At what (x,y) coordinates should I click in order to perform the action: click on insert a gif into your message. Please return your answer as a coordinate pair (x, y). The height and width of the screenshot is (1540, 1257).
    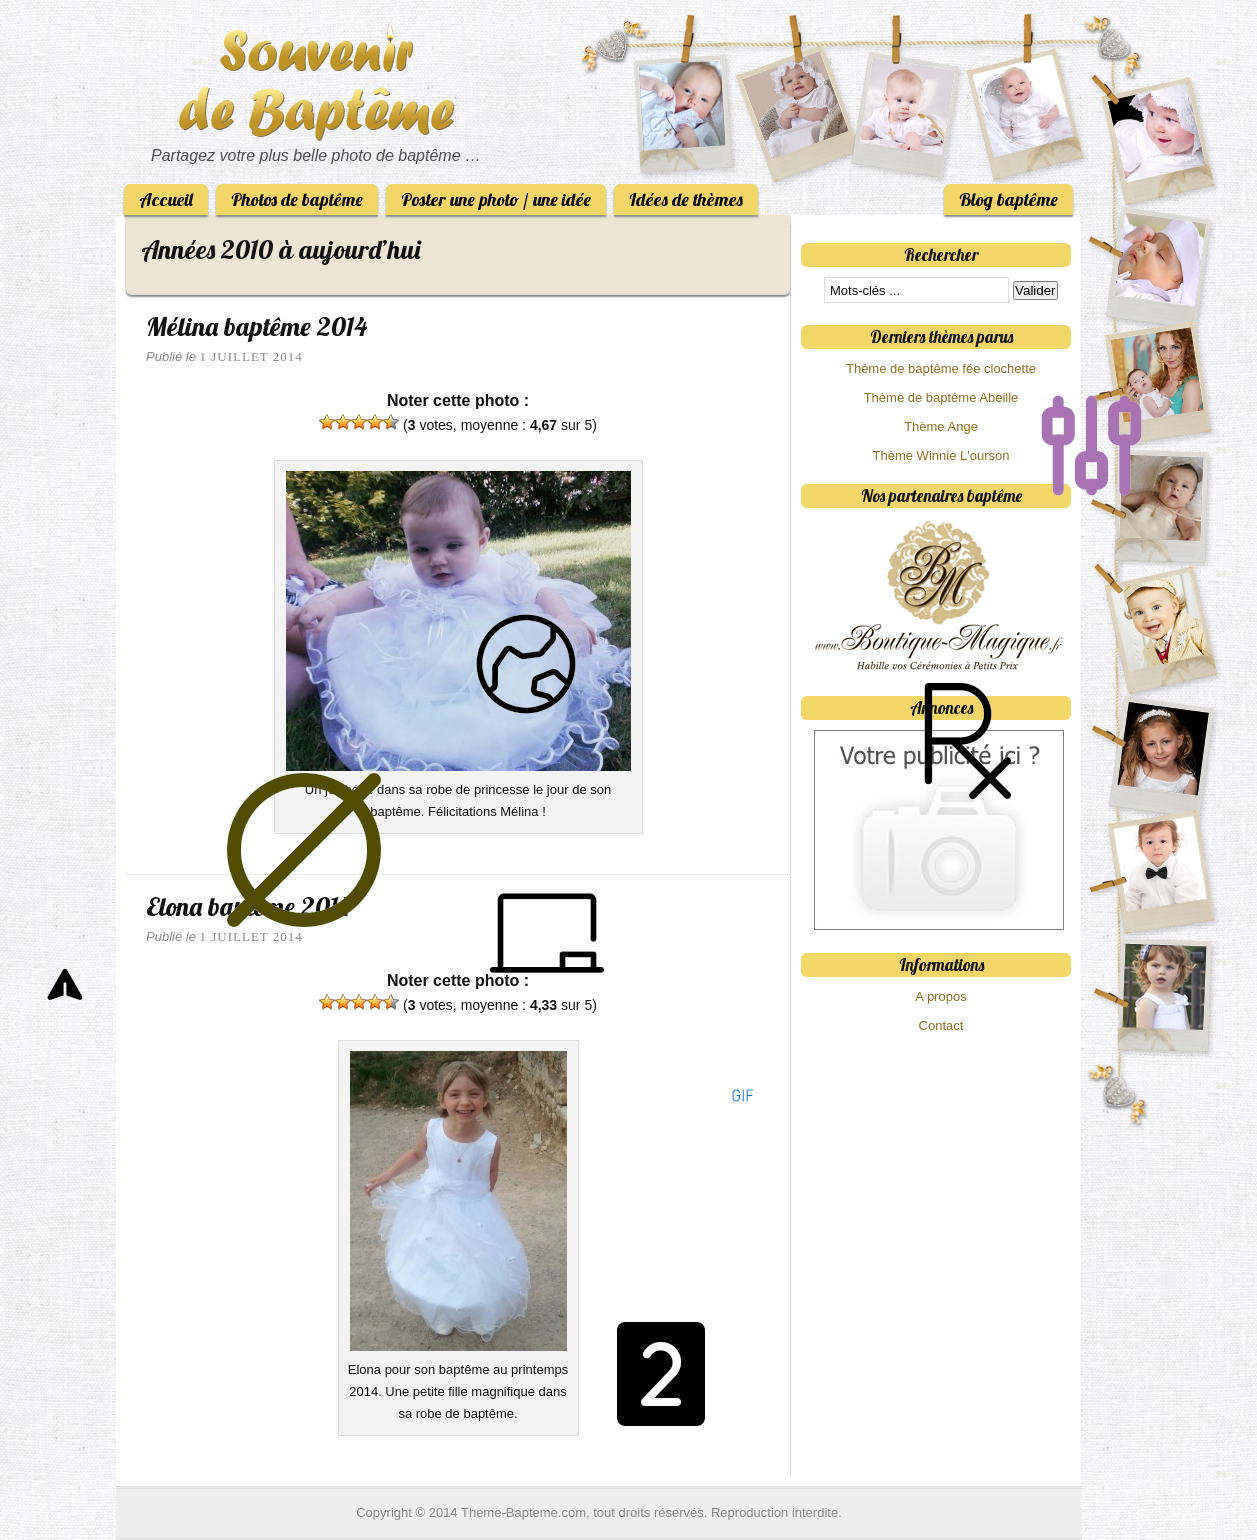
    Looking at the image, I should click on (742, 1095).